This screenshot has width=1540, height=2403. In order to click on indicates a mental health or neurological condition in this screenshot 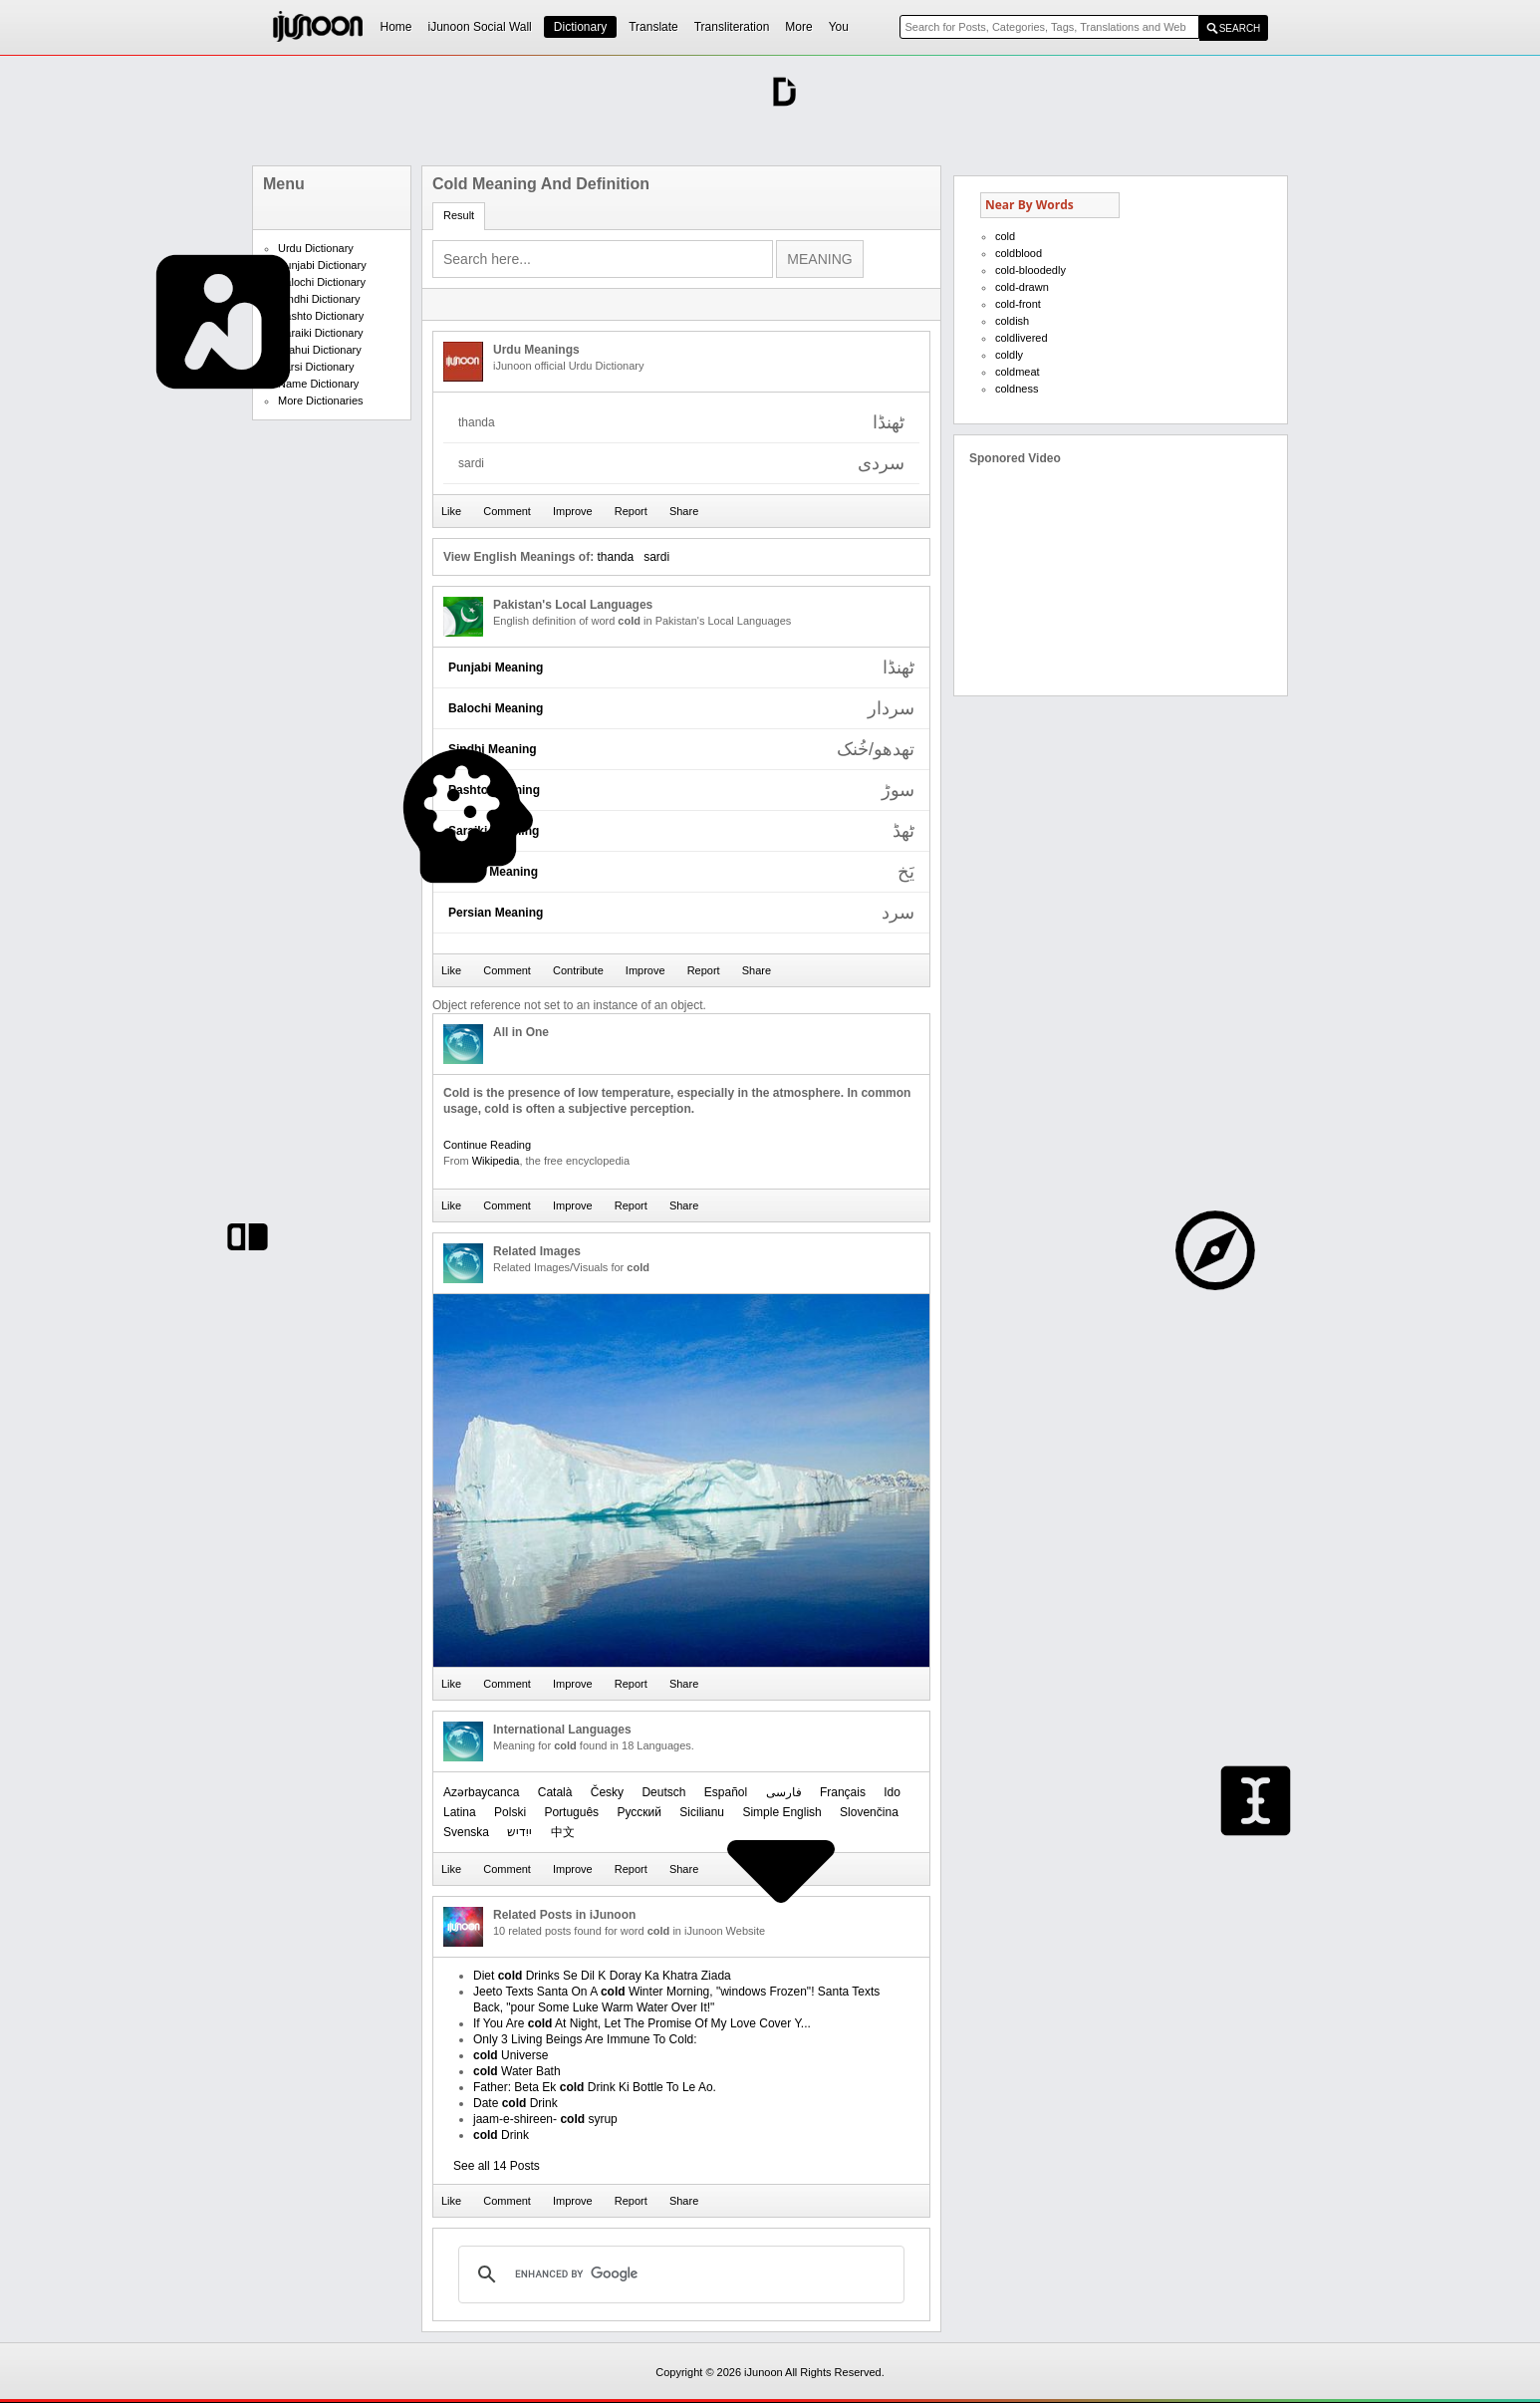, I will do `click(470, 816)`.